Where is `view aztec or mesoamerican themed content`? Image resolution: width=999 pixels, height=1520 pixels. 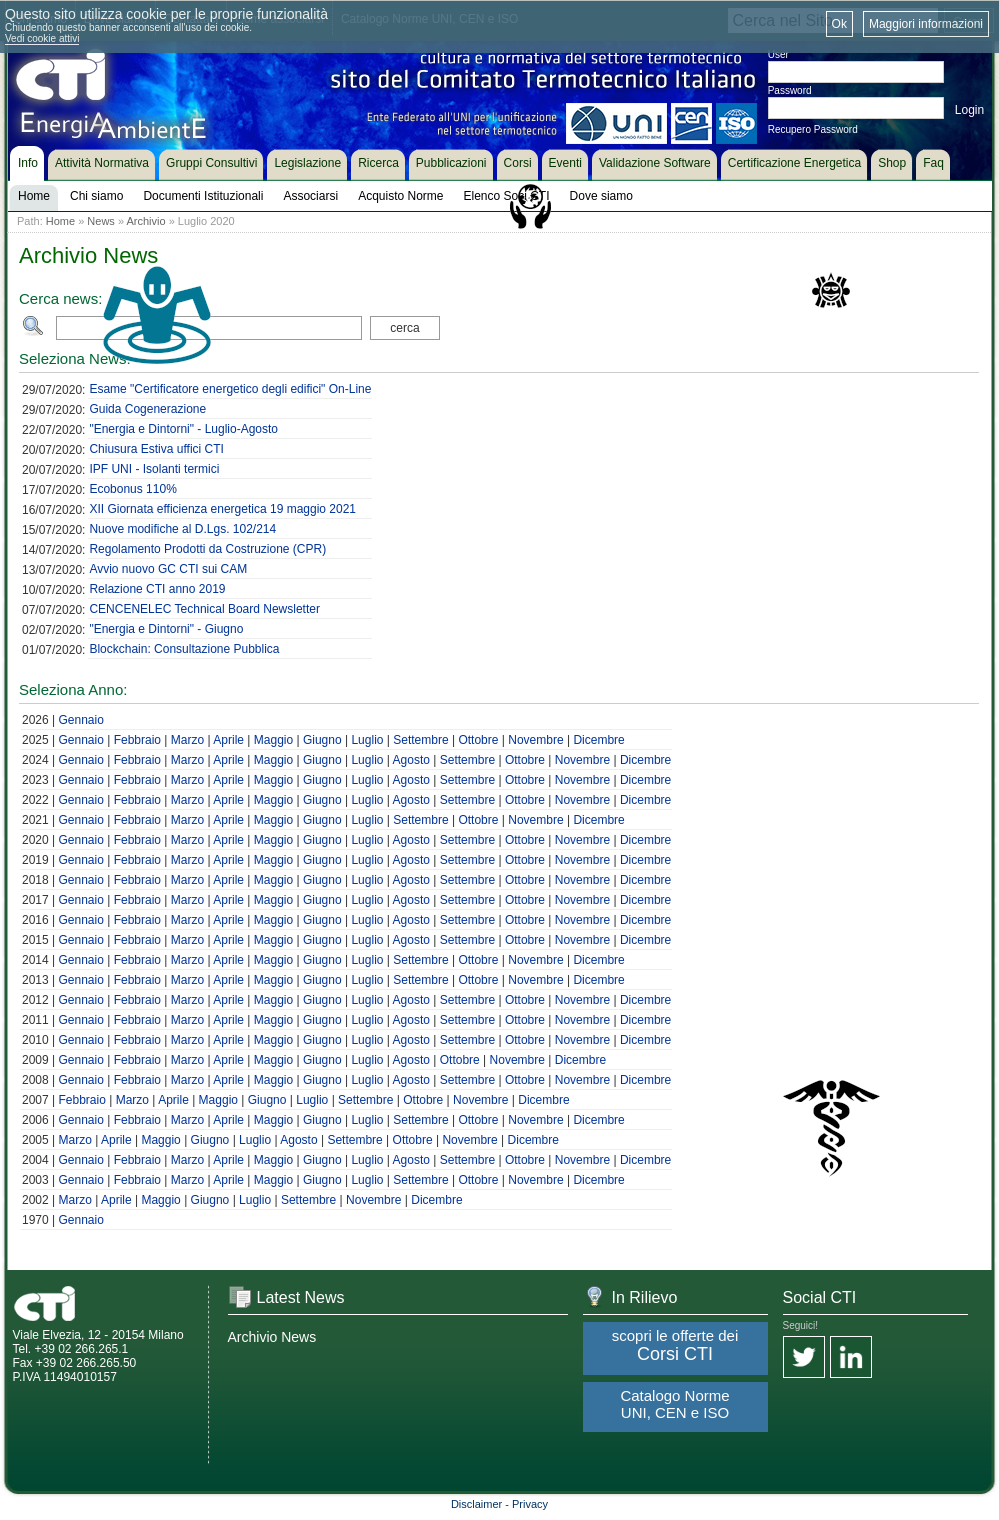 view aztec or mesoamerican themed content is located at coordinates (831, 290).